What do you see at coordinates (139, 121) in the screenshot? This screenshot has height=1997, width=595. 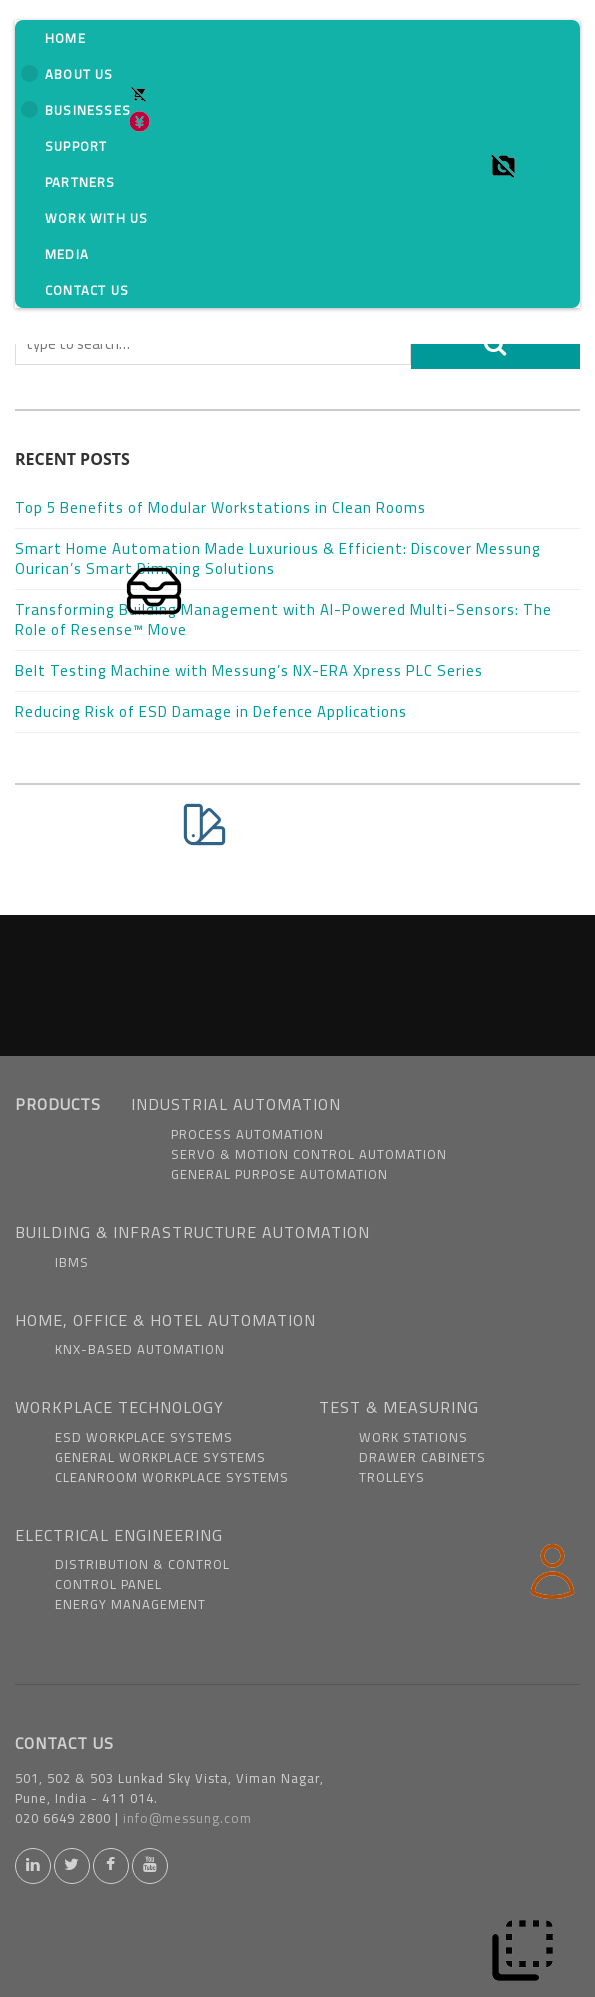 I see `view price in japanese yen` at bounding box center [139, 121].